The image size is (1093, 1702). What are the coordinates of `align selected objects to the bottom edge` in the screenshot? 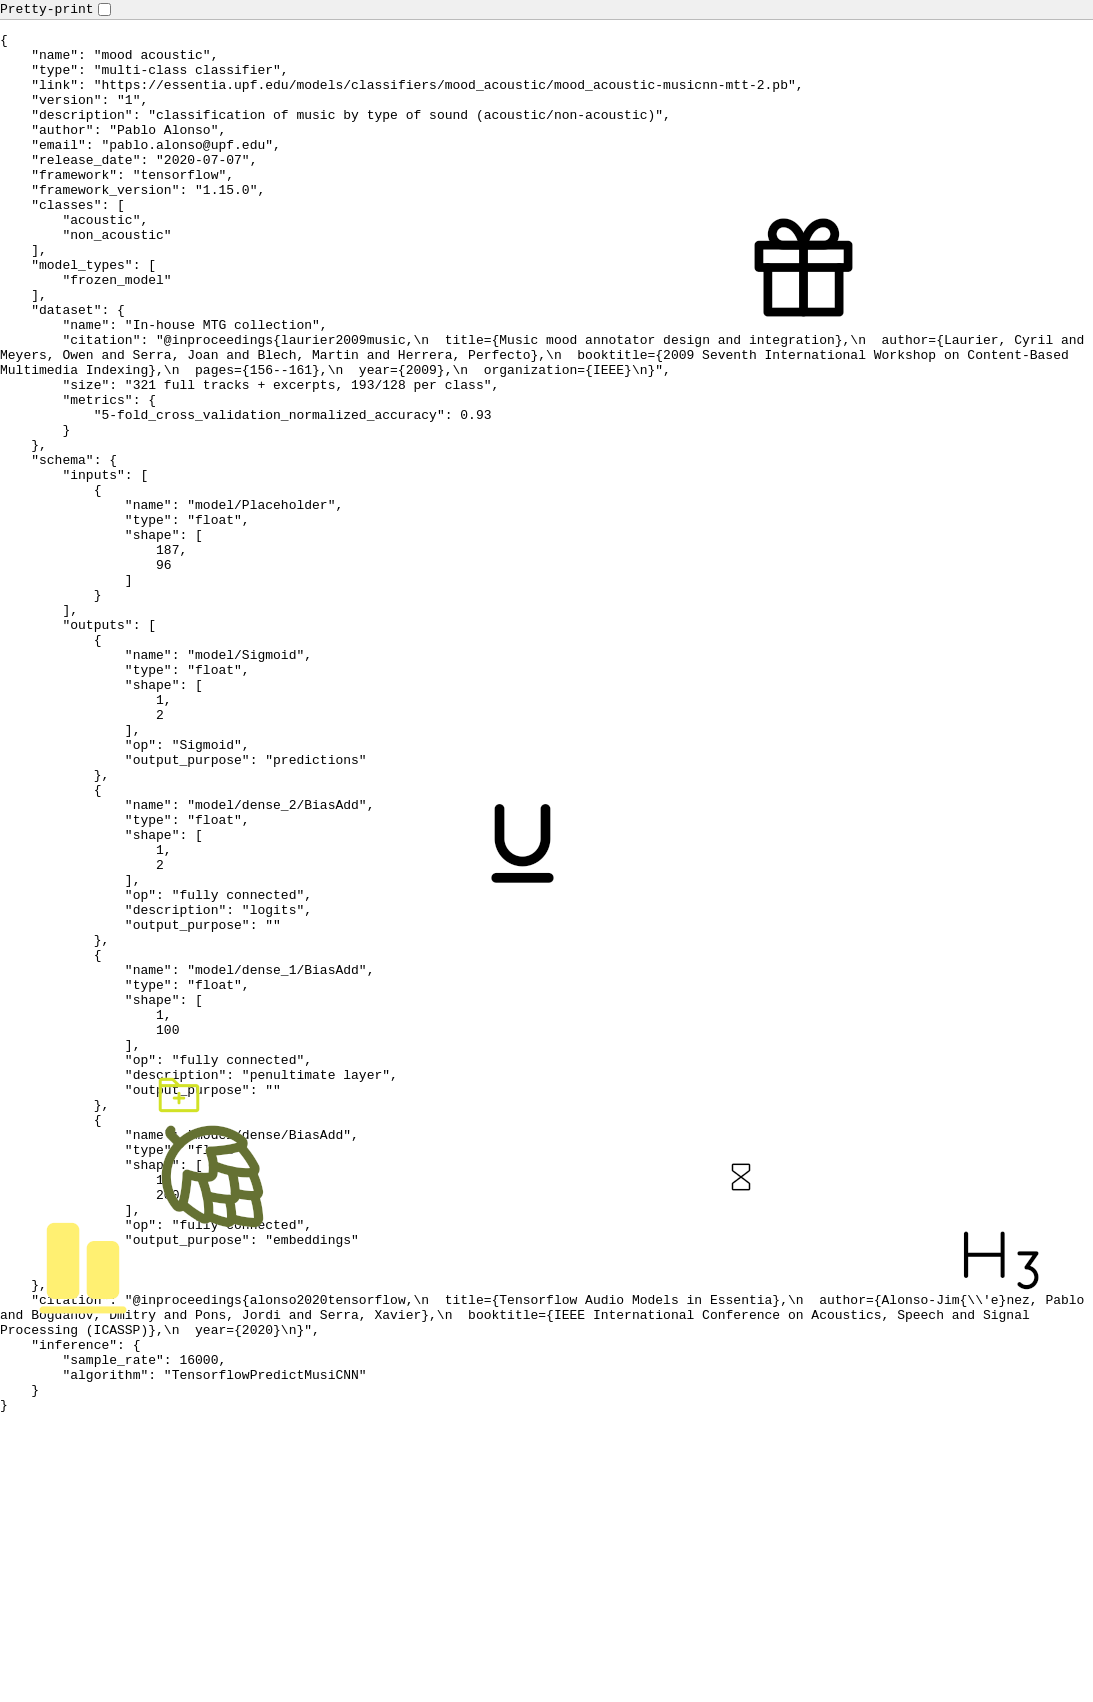 It's located at (83, 1270).